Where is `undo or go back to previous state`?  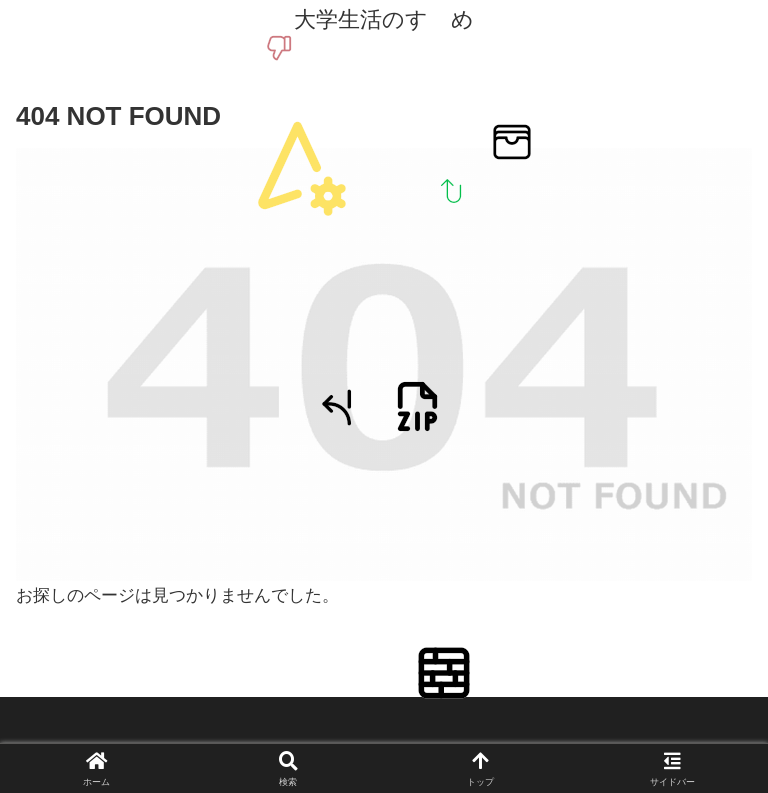
undo or go back to previous state is located at coordinates (452, 191).